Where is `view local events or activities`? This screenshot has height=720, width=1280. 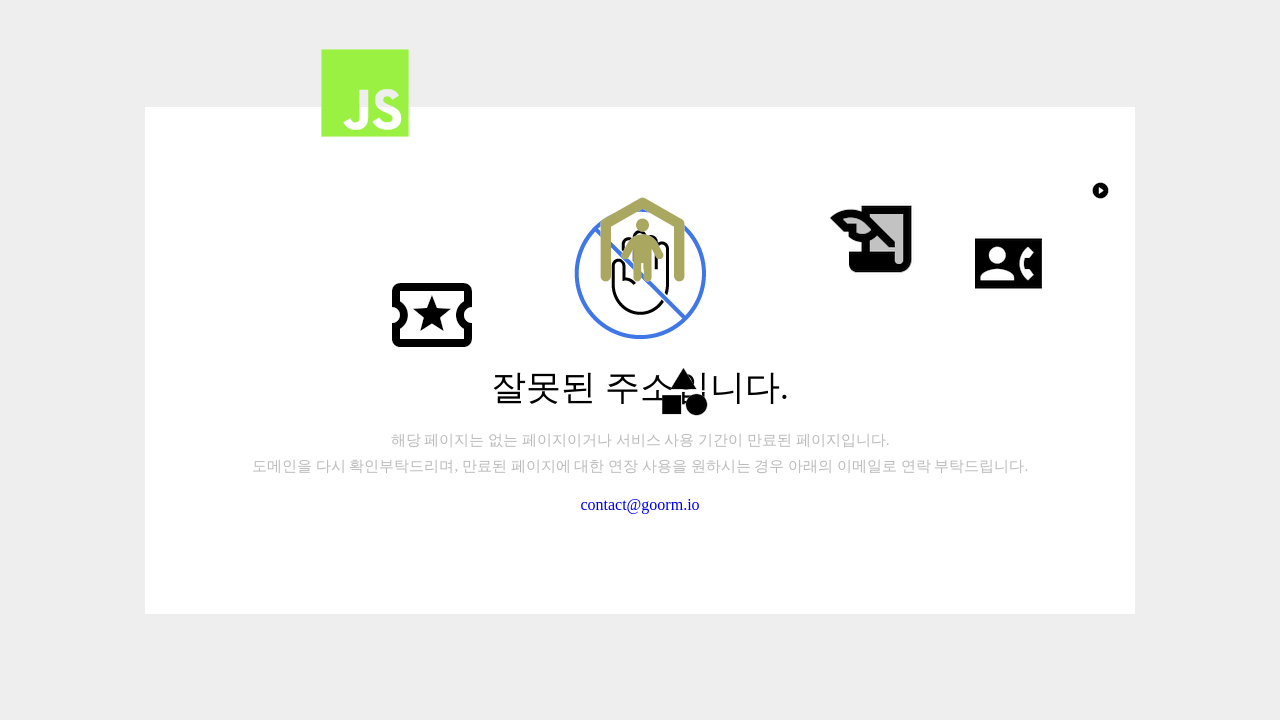
view local events or activities is located at coordinates (432, 315).